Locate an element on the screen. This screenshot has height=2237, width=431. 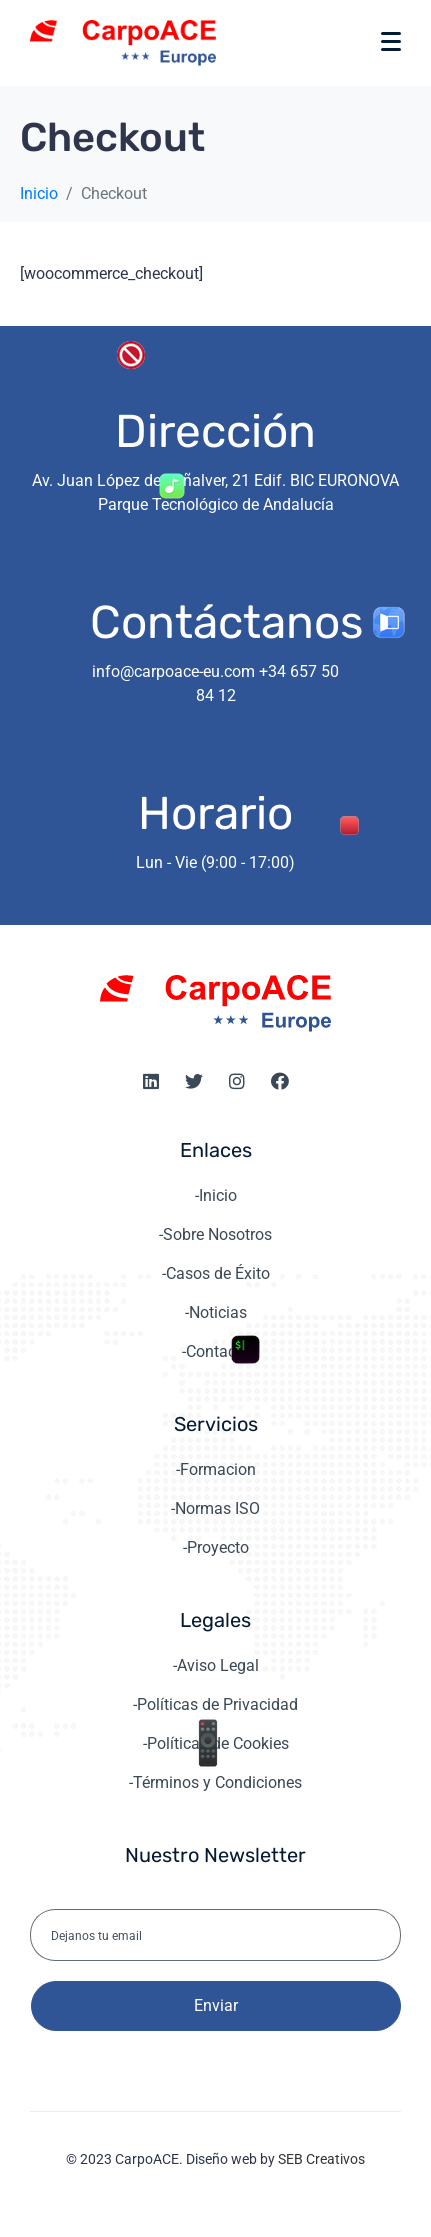
connect a tv remote as an input device is located at coordinates (208, 1743).